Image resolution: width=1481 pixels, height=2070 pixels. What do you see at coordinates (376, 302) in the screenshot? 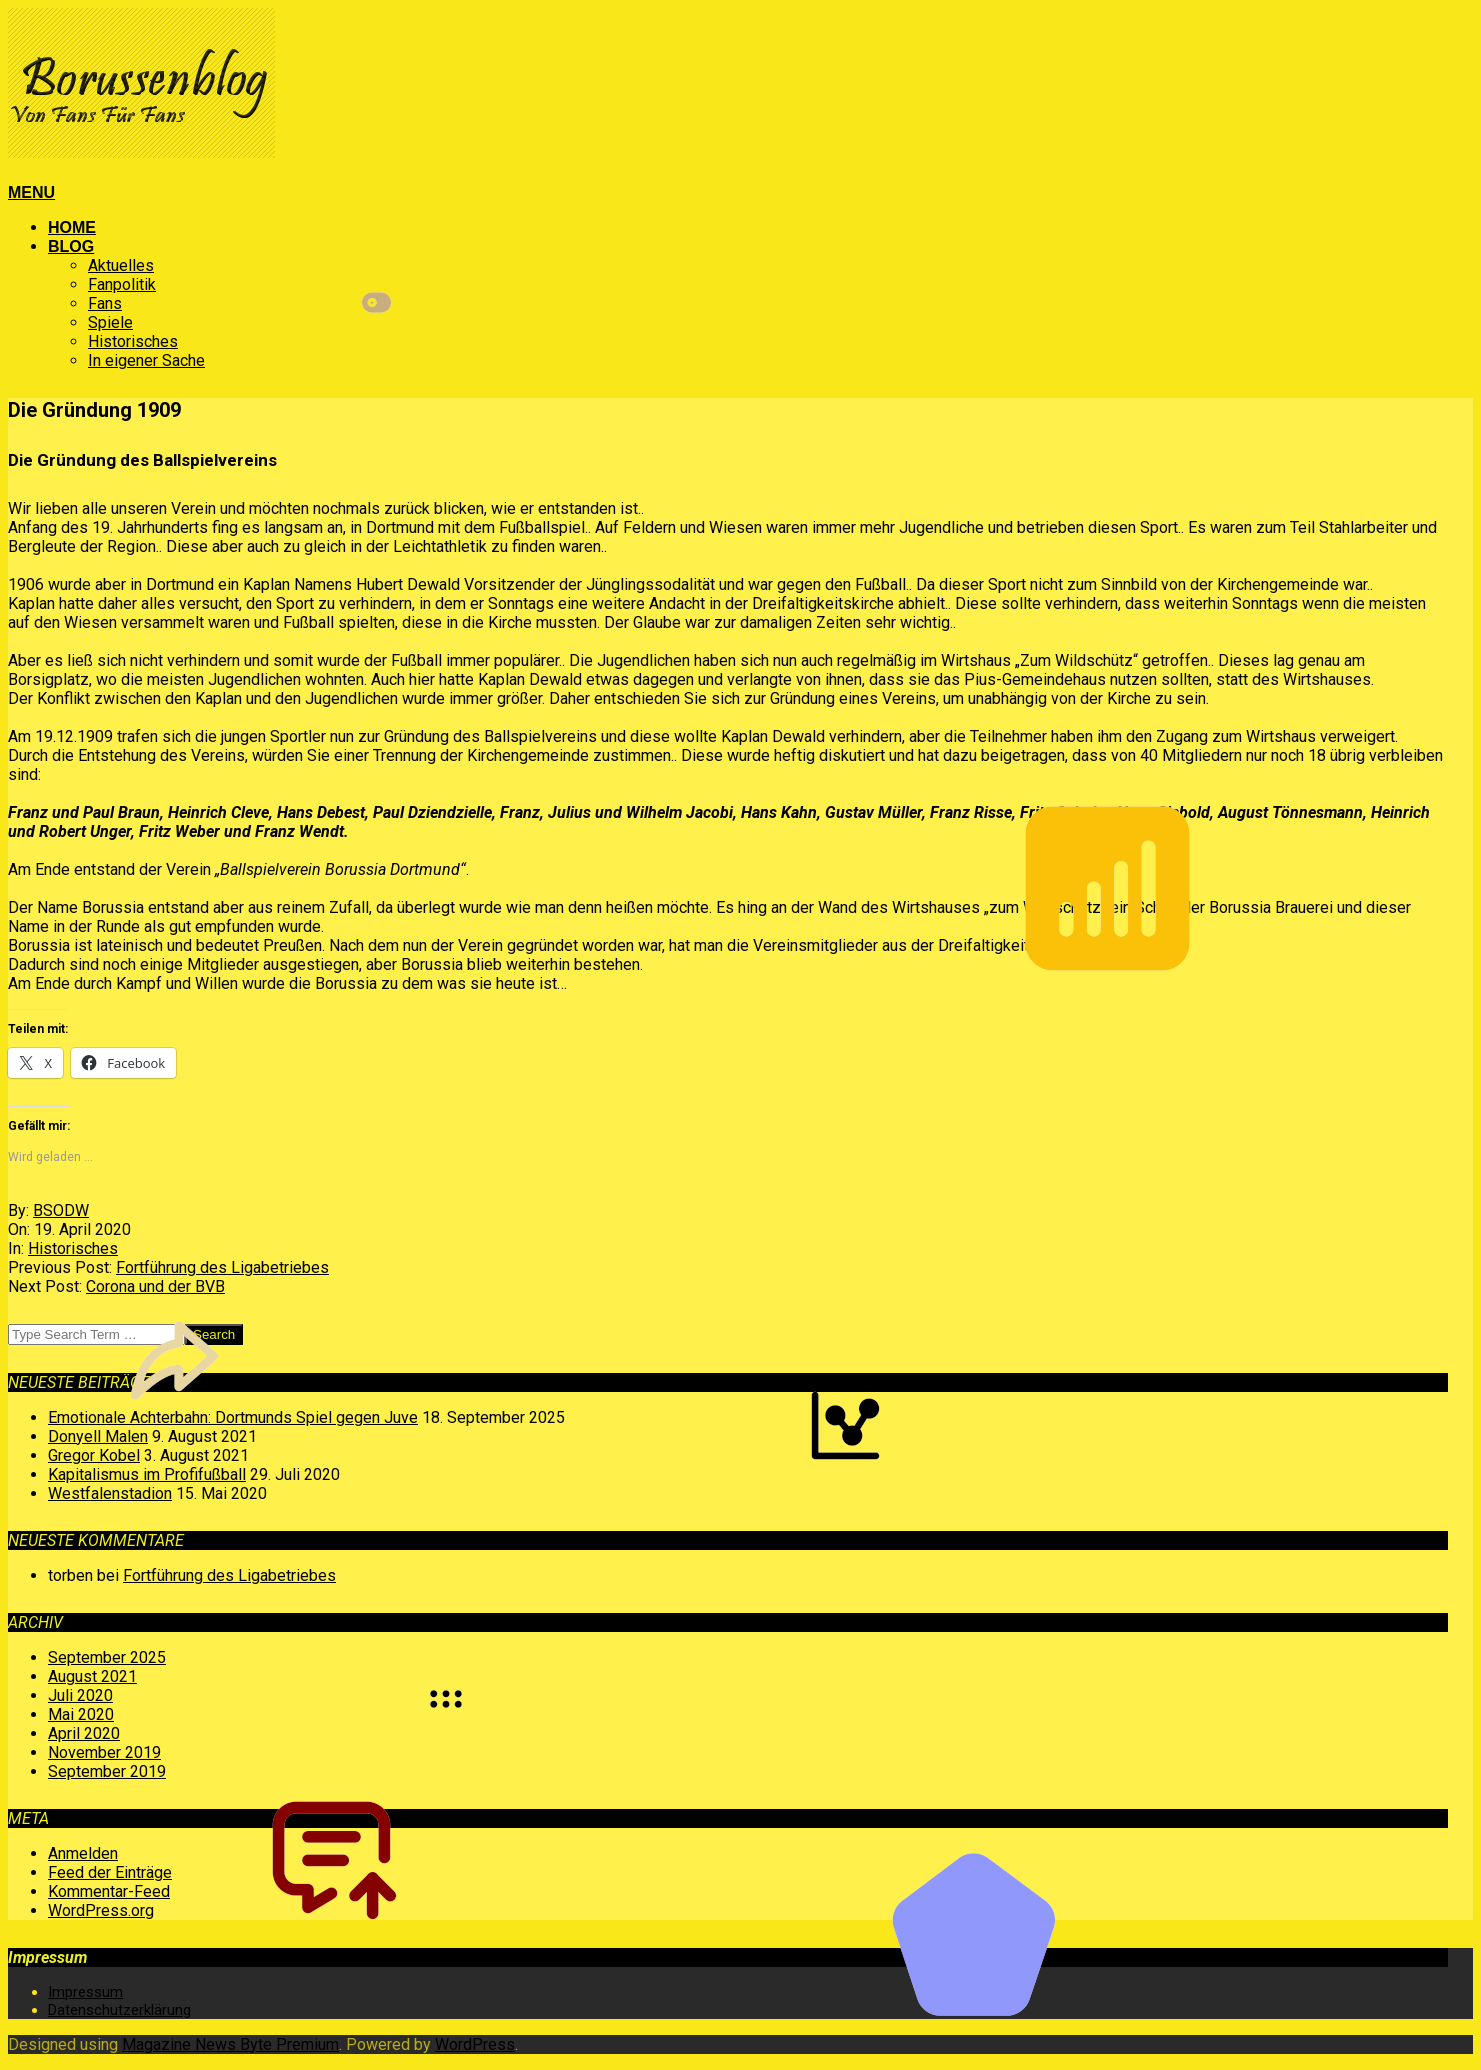
I see `toggle switch in off position` at bounding box center [376, 302].